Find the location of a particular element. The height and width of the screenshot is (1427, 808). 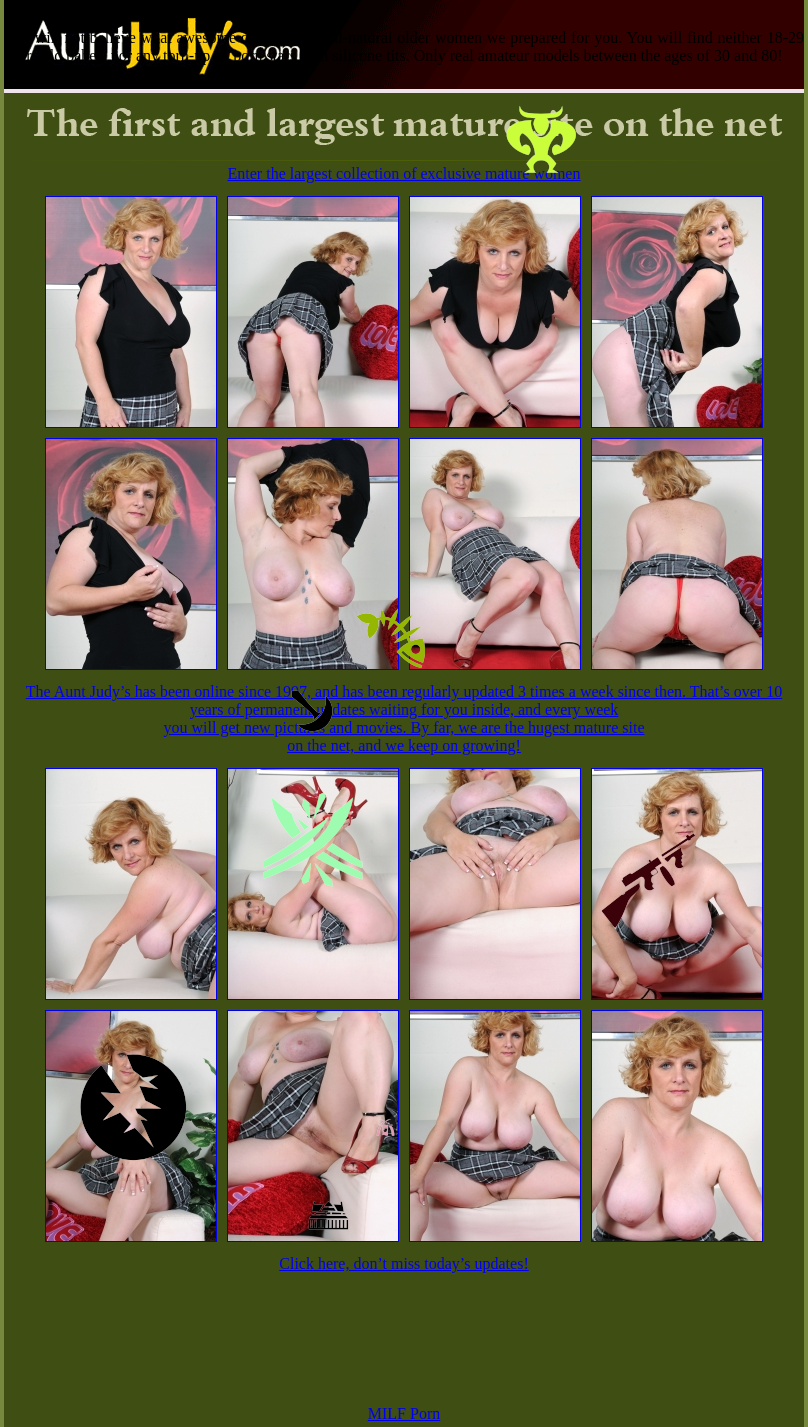

initiate combat or battle mode is located at coordinates (312, 840).